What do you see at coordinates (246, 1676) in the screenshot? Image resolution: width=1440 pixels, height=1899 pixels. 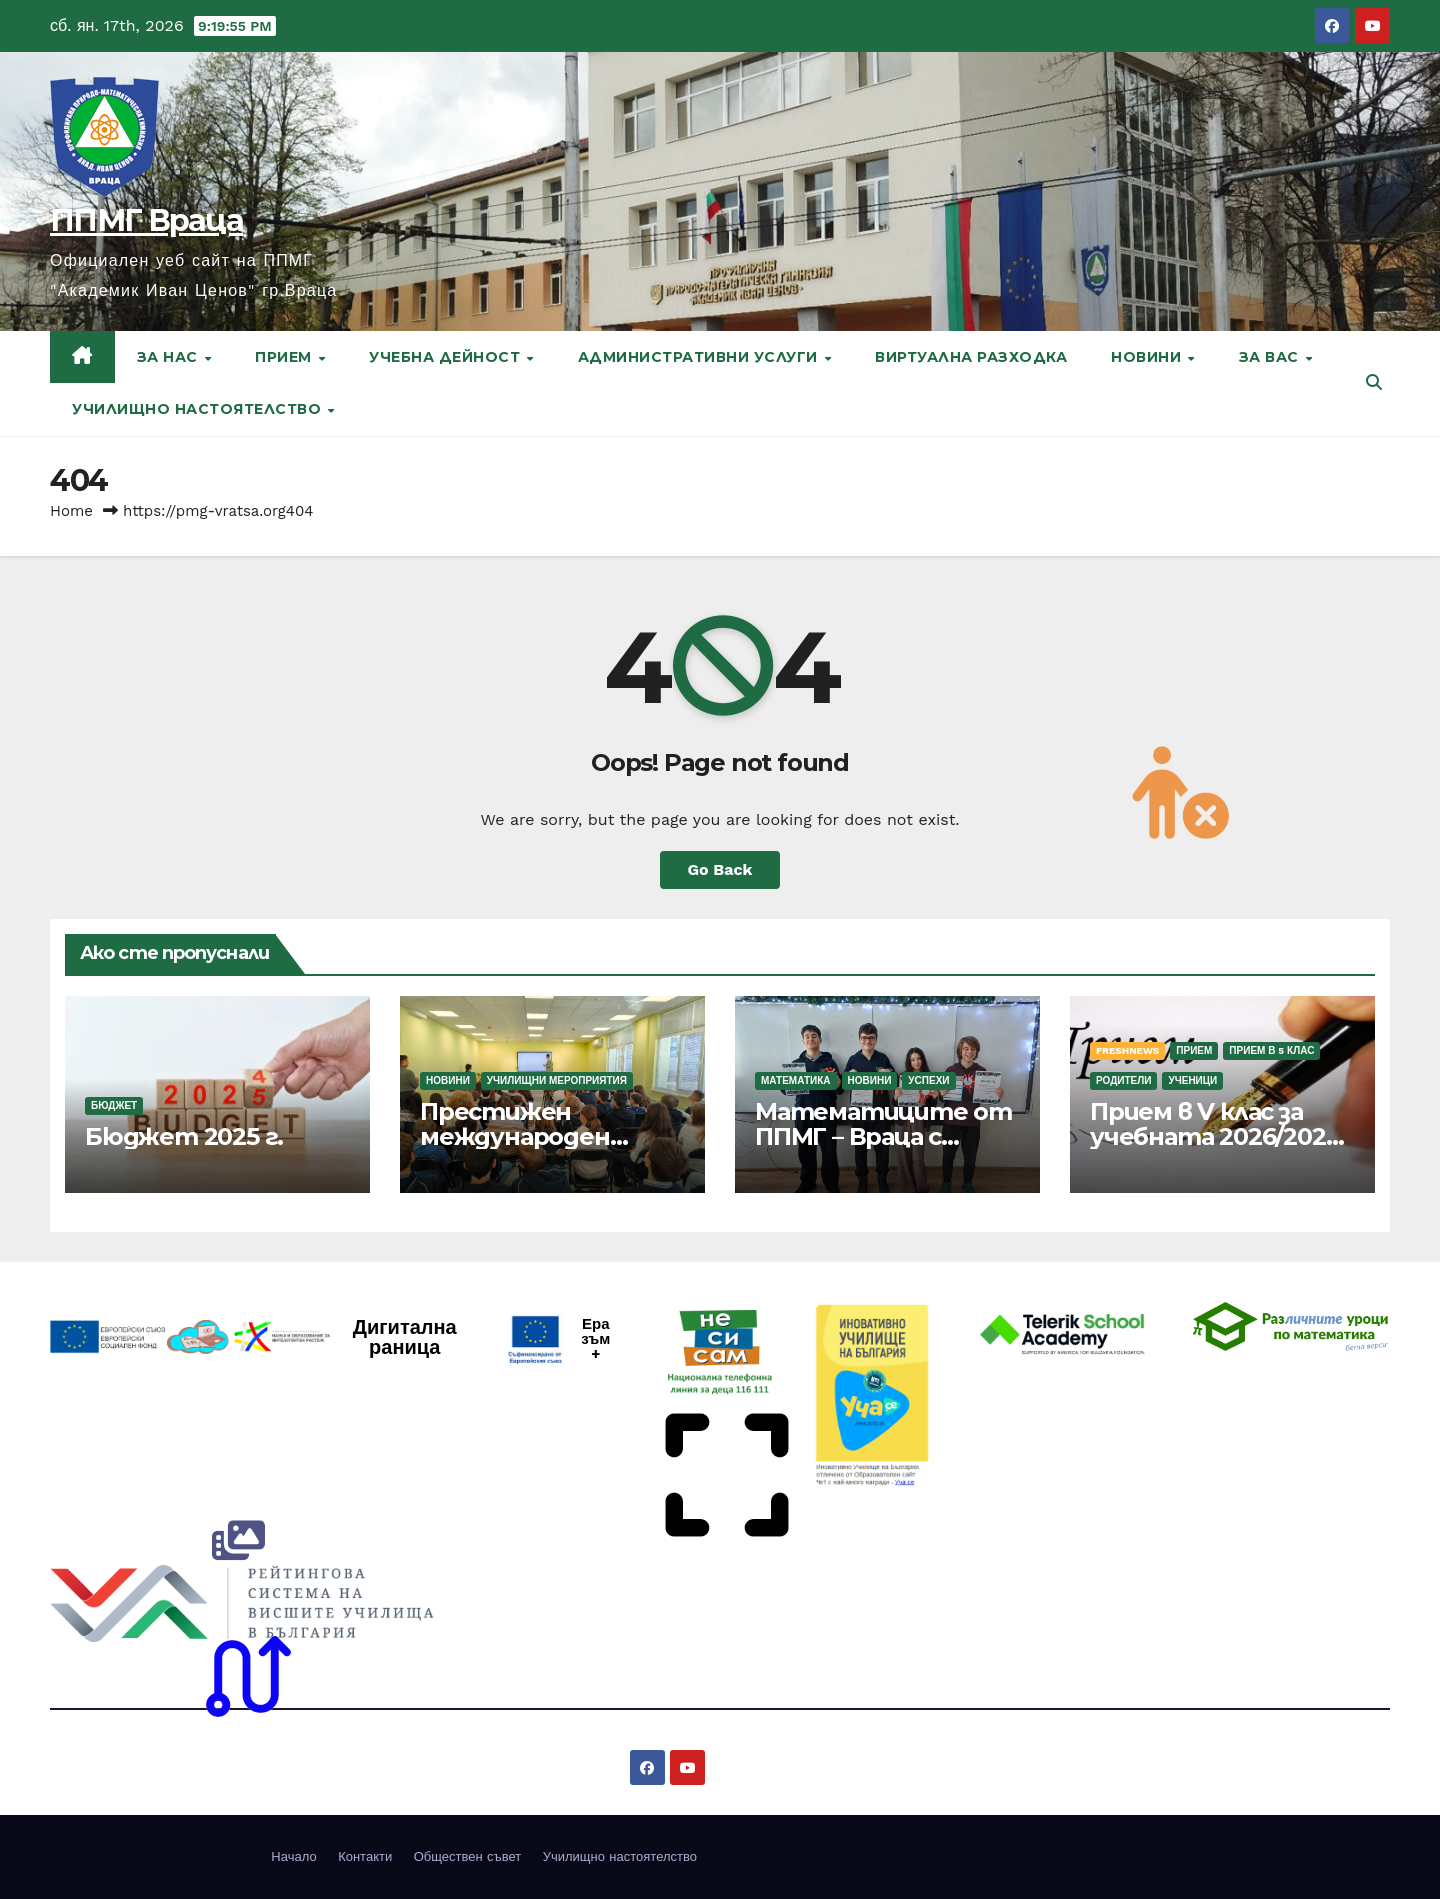 I see `s-turn or winding road ahead` at bounding box center [246, 1676].